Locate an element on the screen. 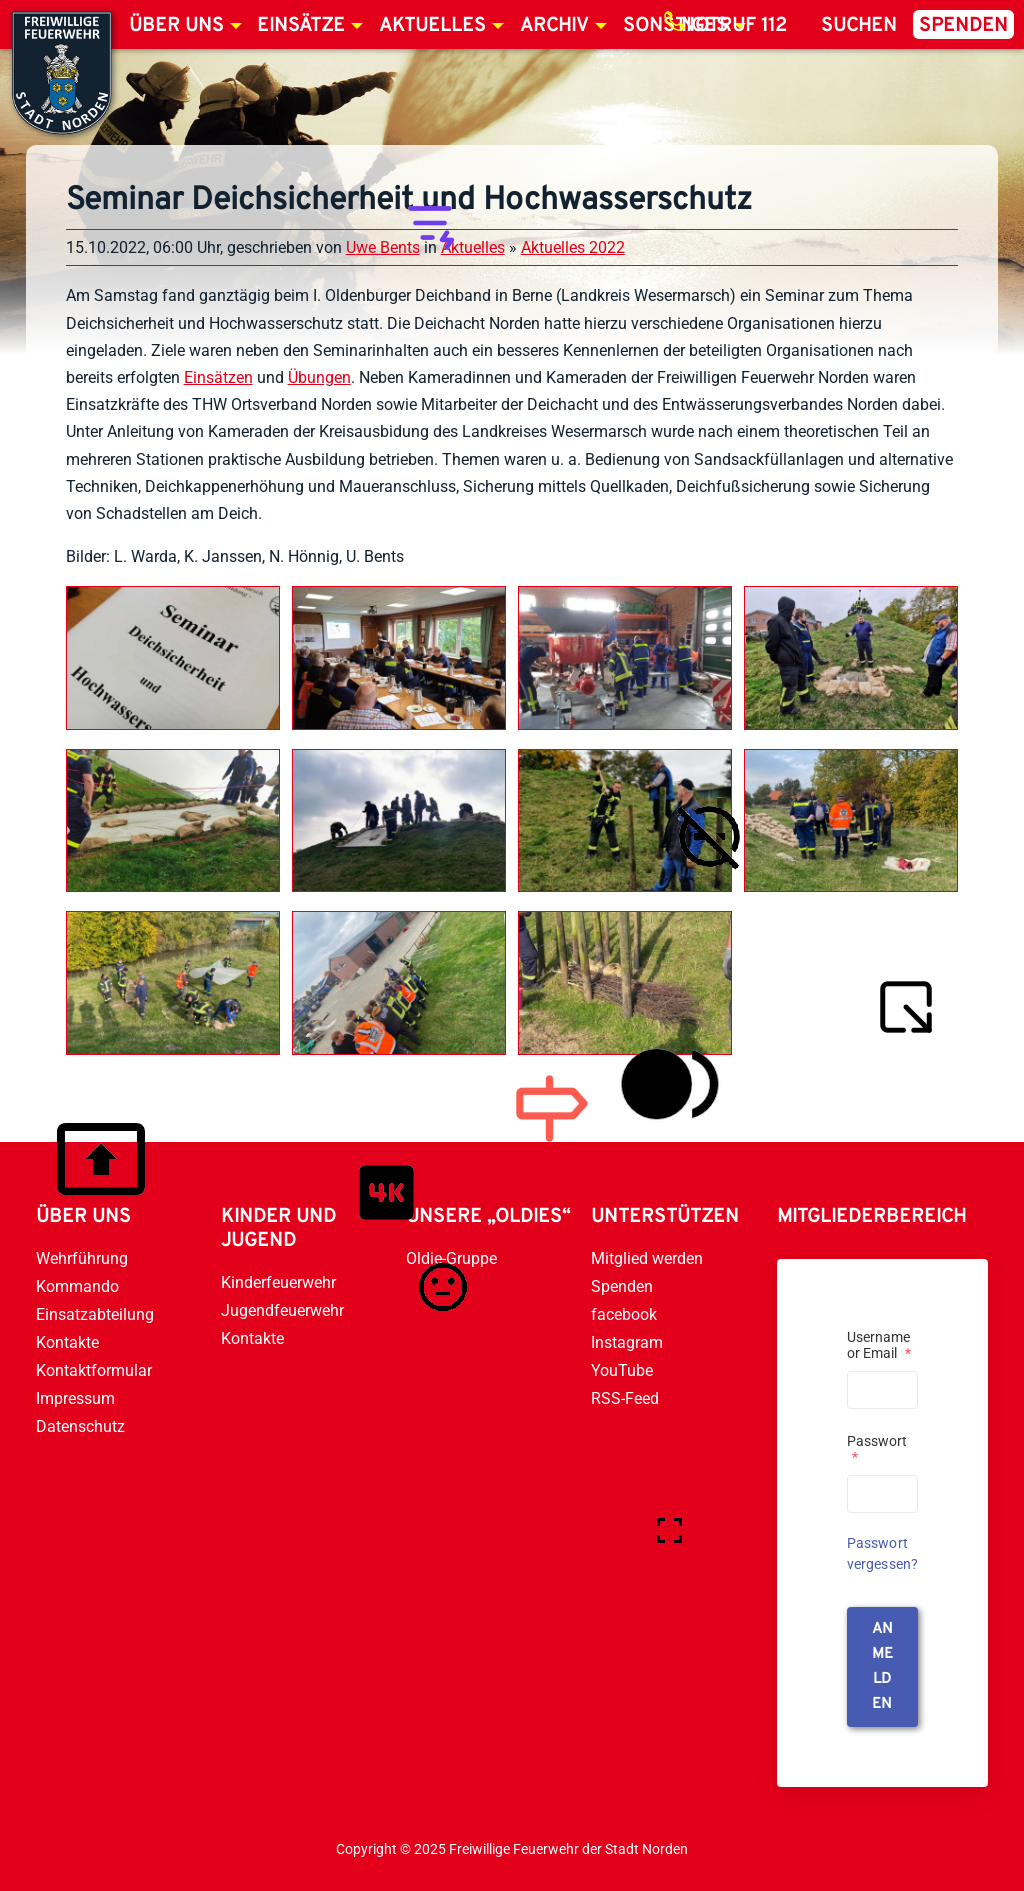 The width and height of the screenshot is (1024, 1891). apply quick filter settings is located at coordinates (430, 223).